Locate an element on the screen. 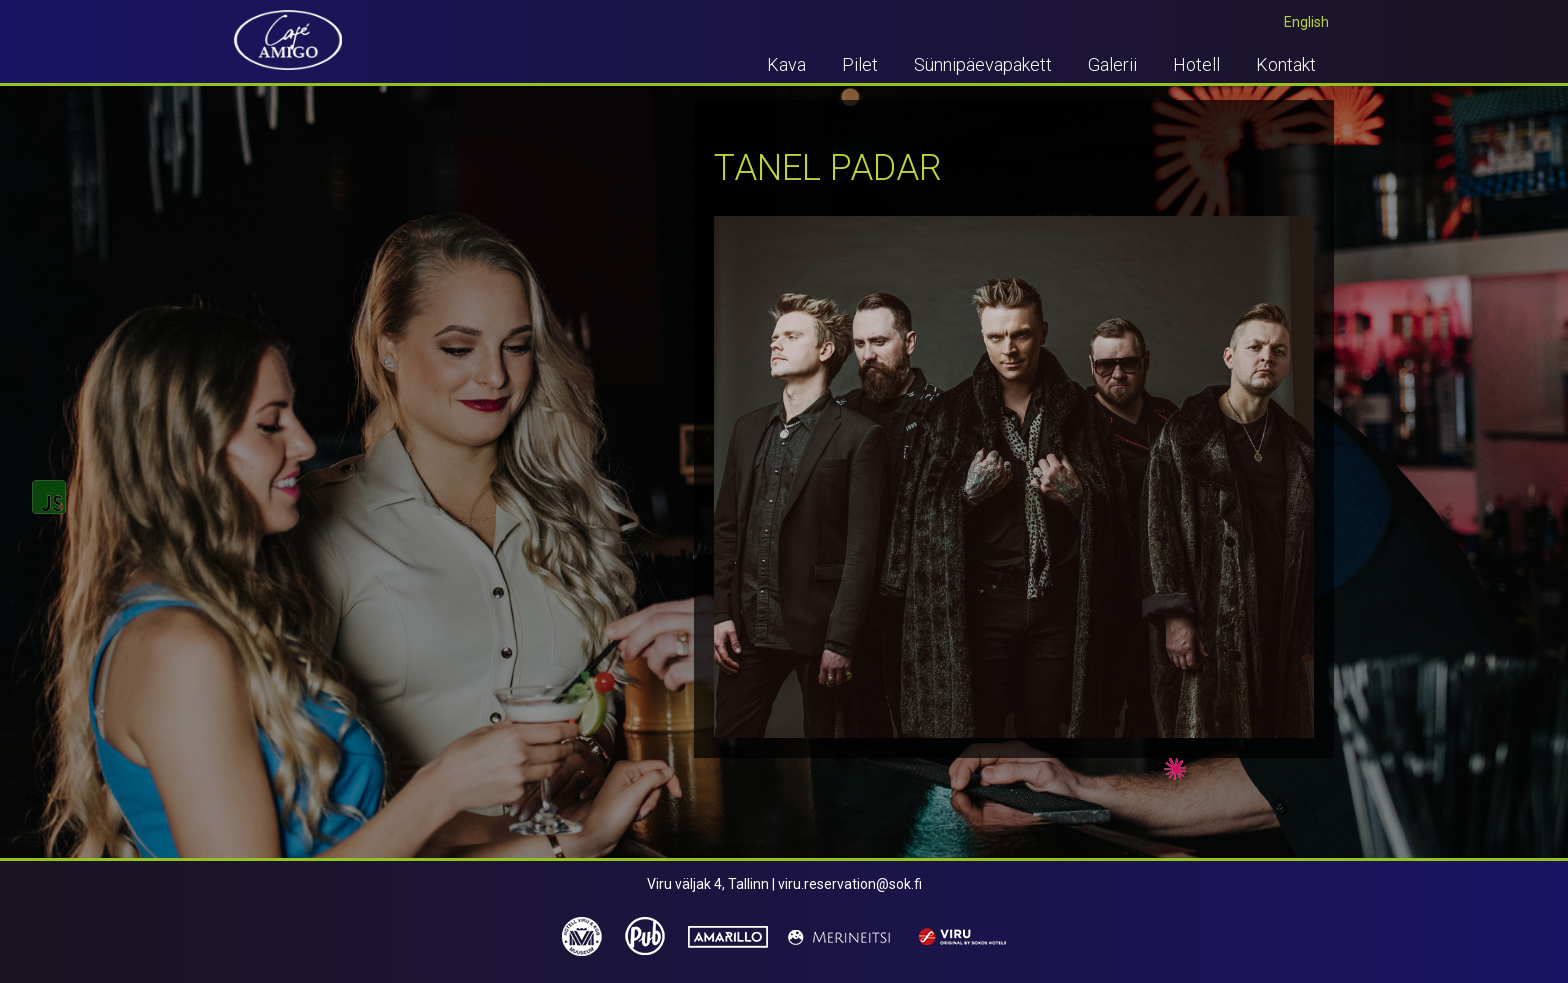 The width and height of the screenshot is (1568, 983). open the Claude AI assistant app is located at coordinates (1175, 769).